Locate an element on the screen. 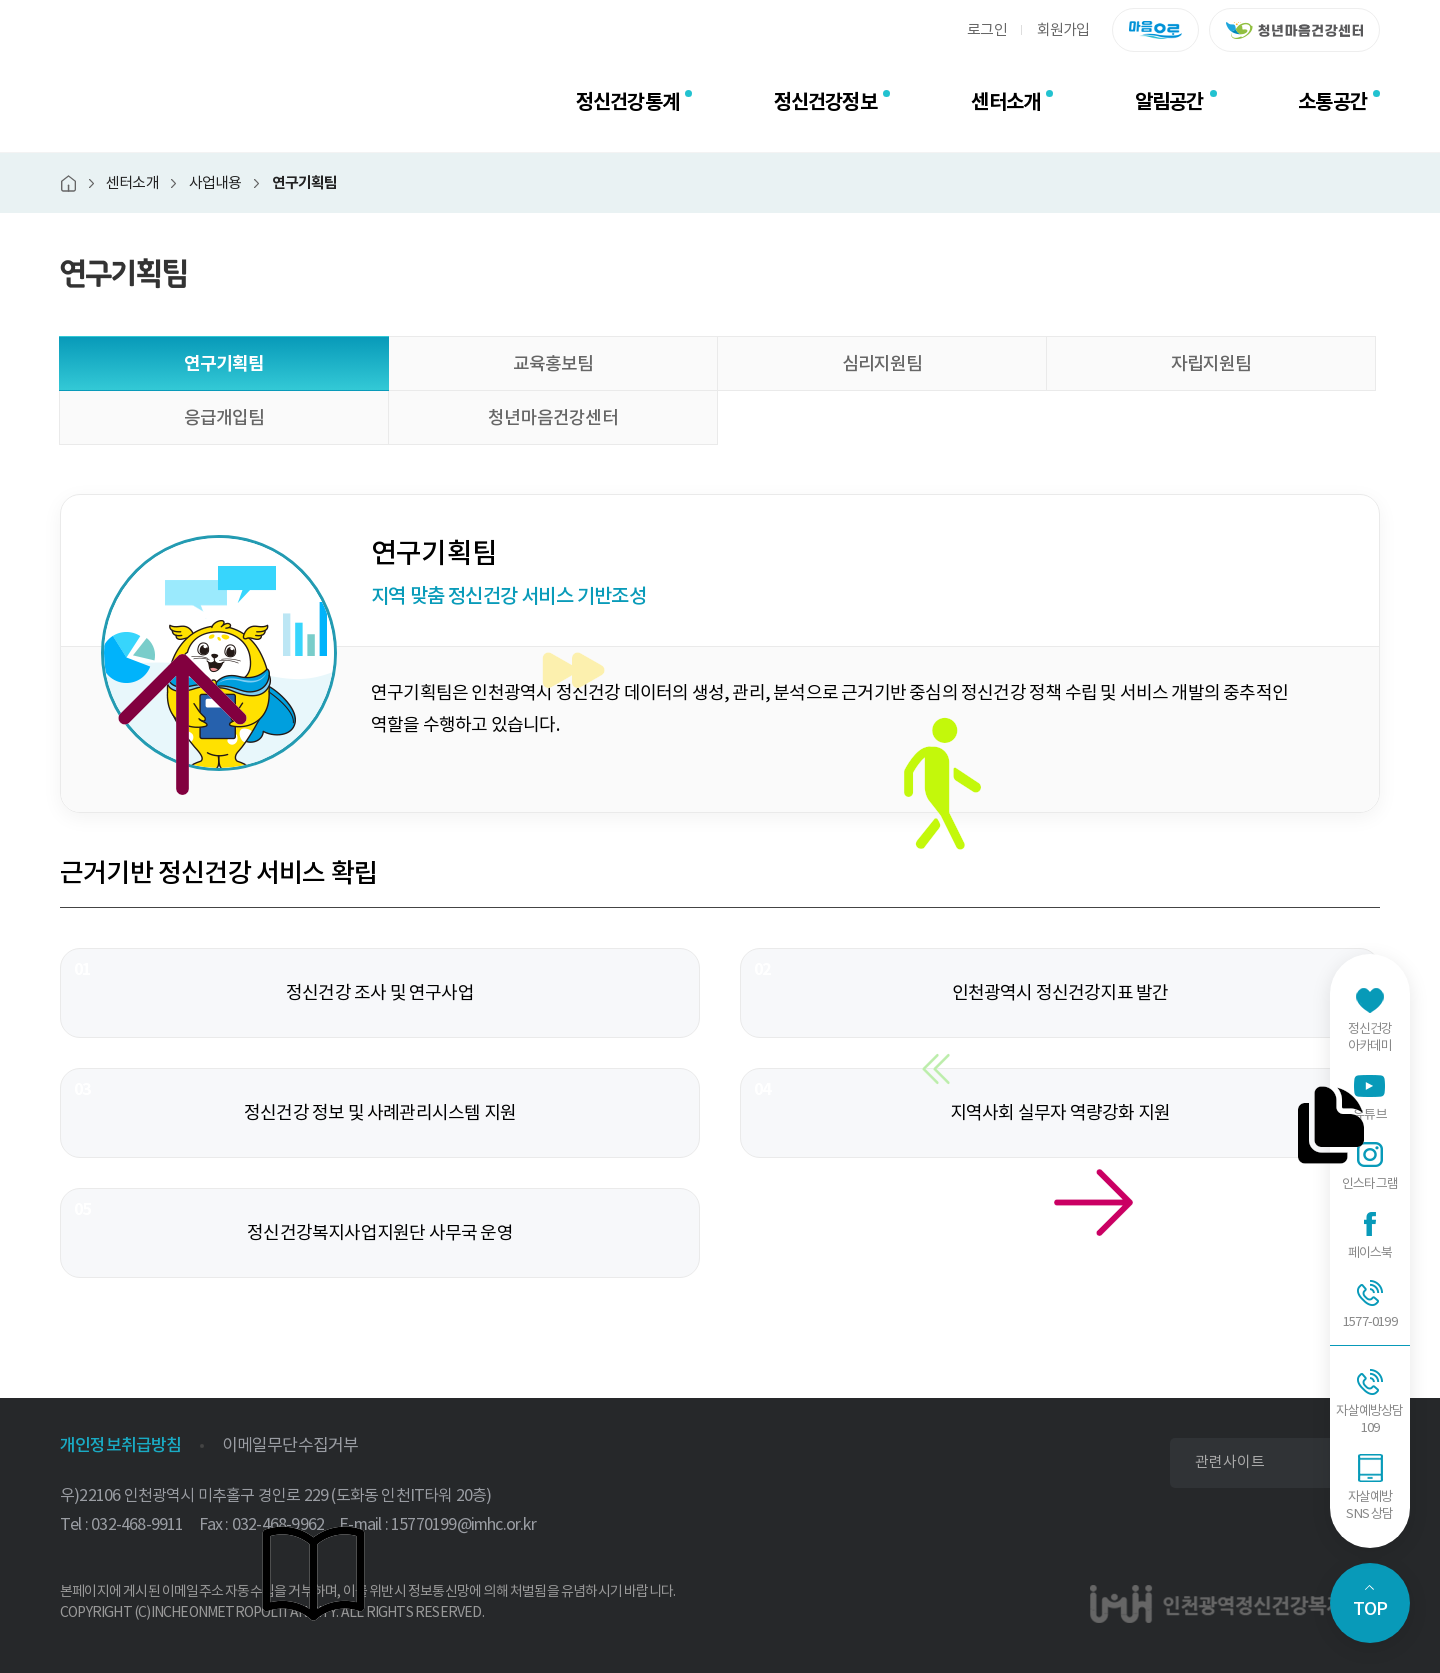 This screenshot has width=1440, height=1673. go back to the beginning is located at coordinates (936, 1069).